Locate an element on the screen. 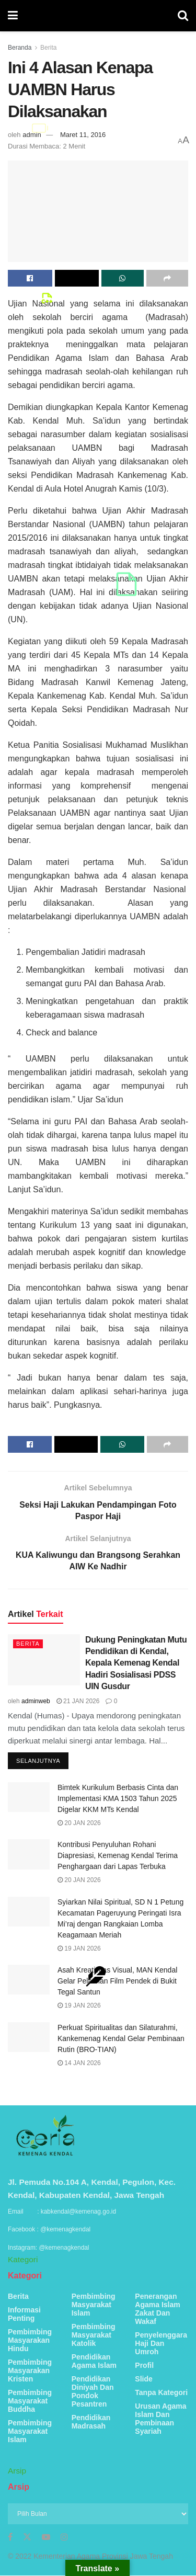  a C++ source code file is located at coordinates (47, 299).